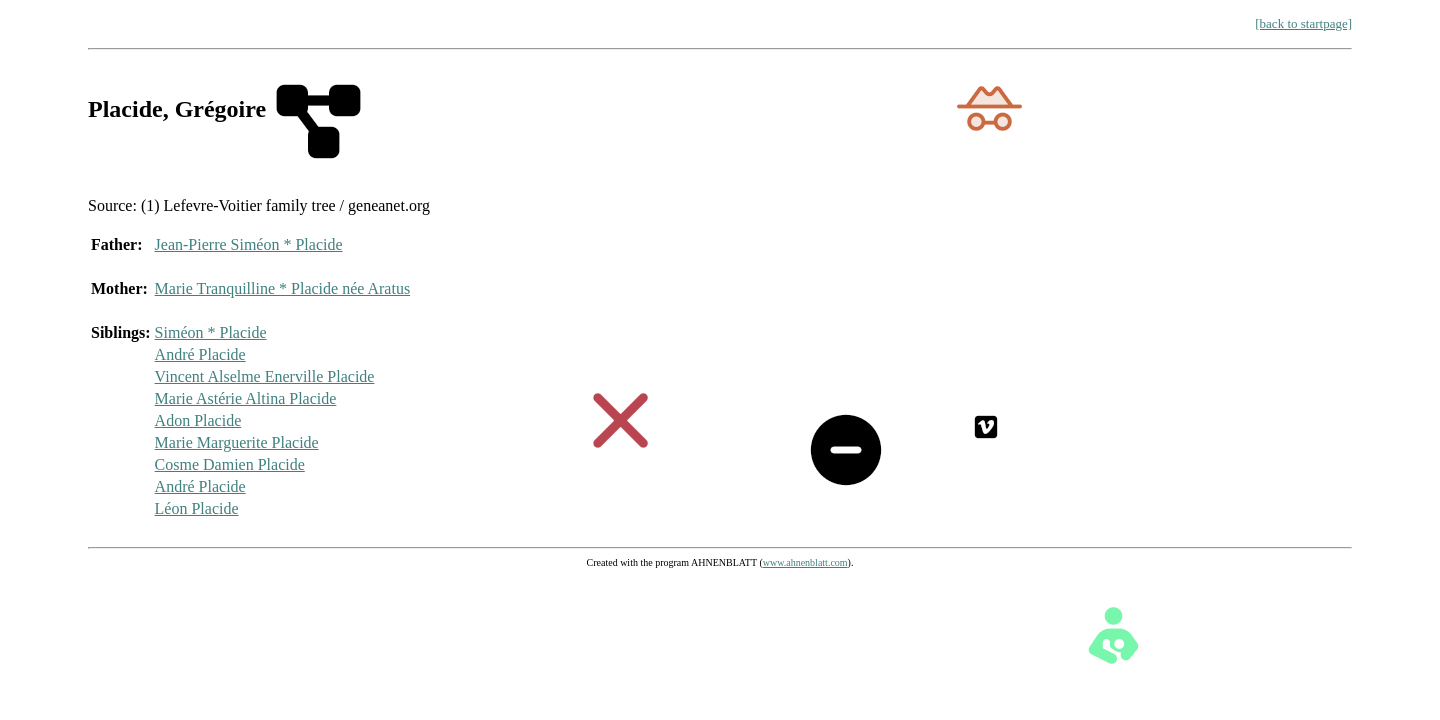  I want to click on enable incognito or private browsing mode, so click(989, 108).